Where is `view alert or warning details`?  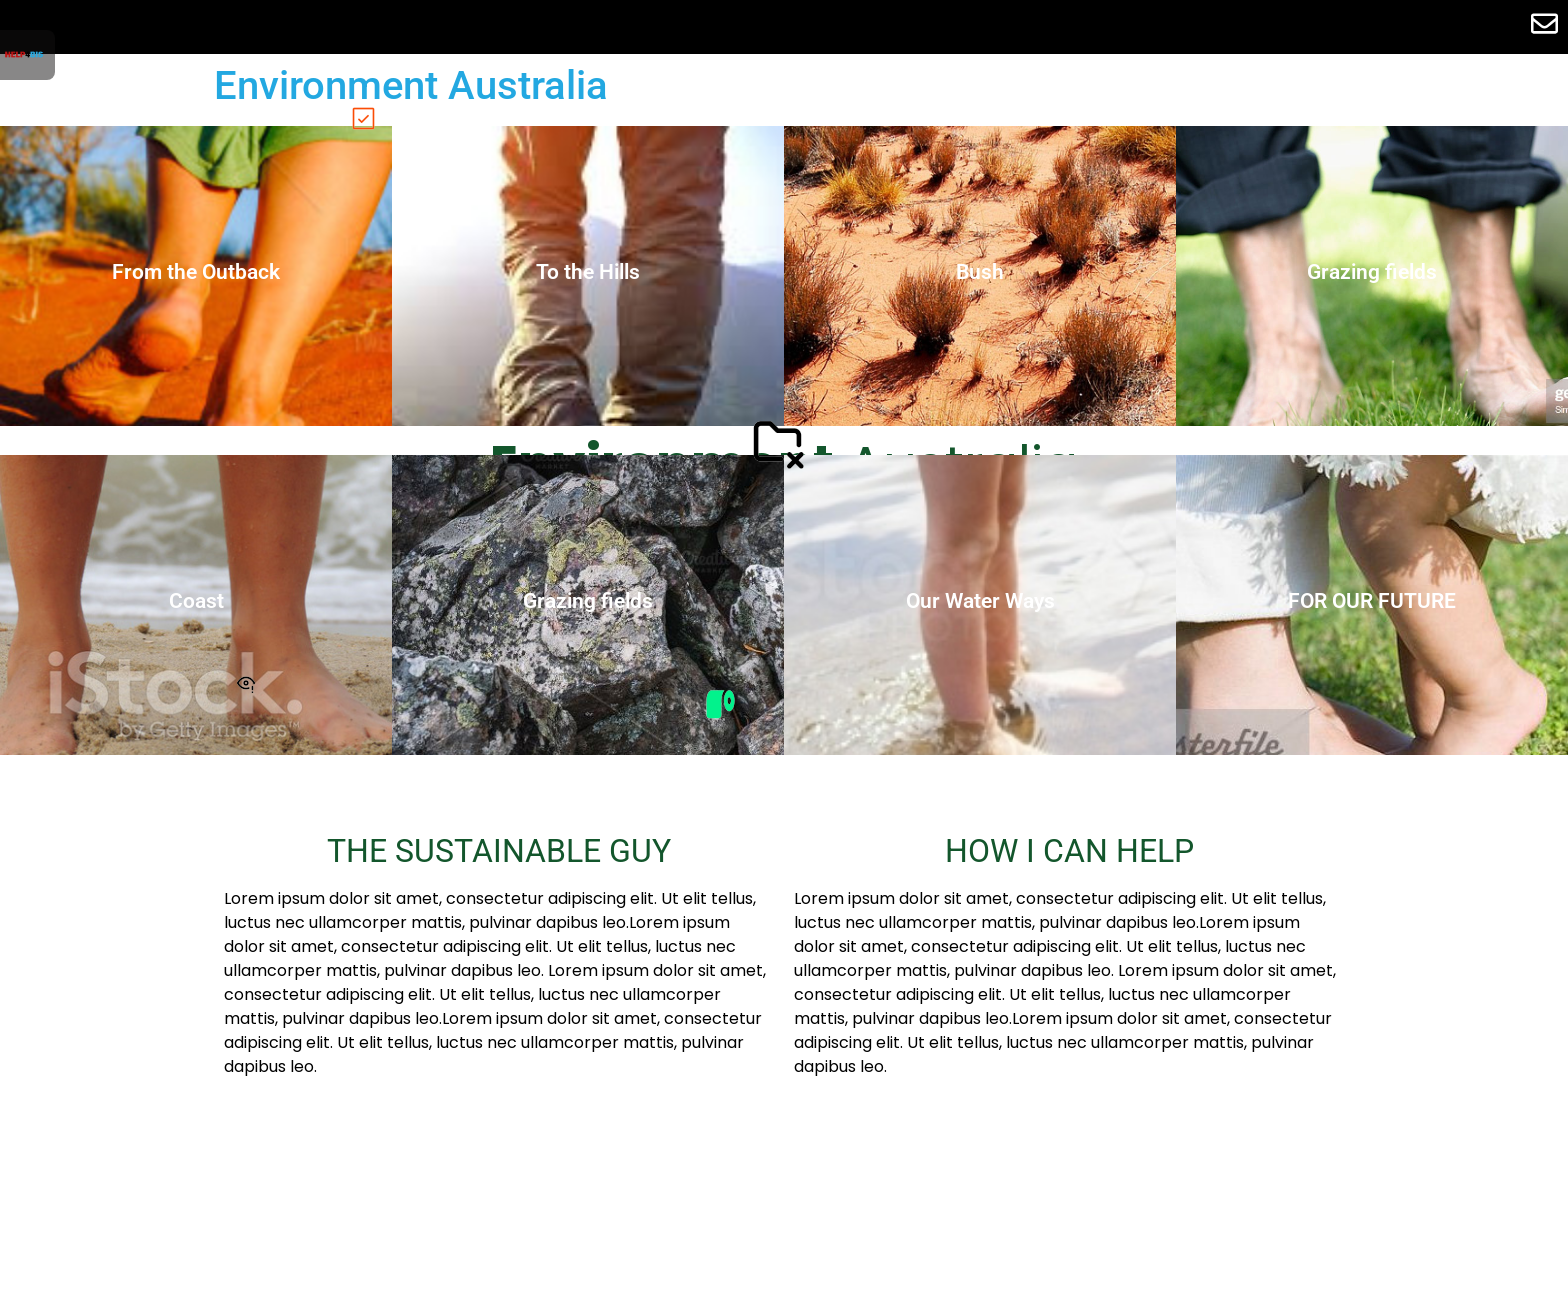 view alert or warning details is located at coordinates (246, 683).